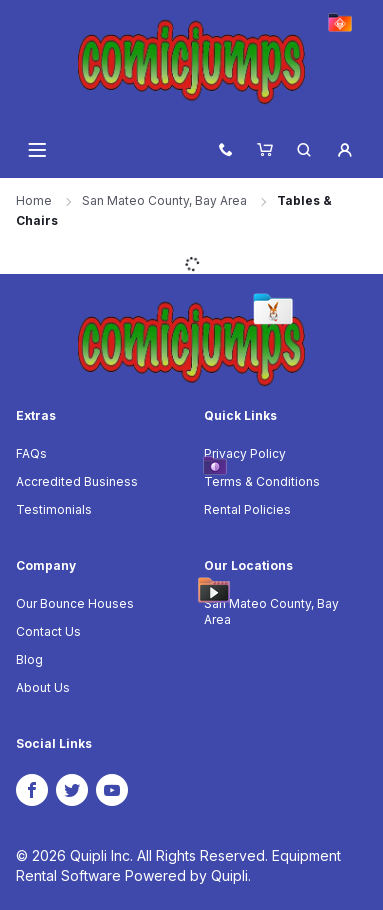 The image size is (383, 910). I want to click on open your movie files folder, so click(214, 591).